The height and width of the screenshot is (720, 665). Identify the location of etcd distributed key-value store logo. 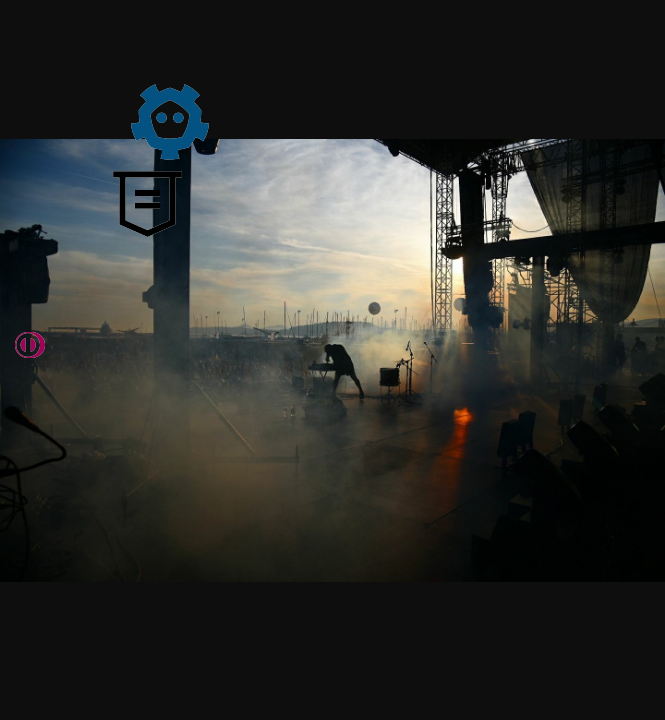
(170, 122).